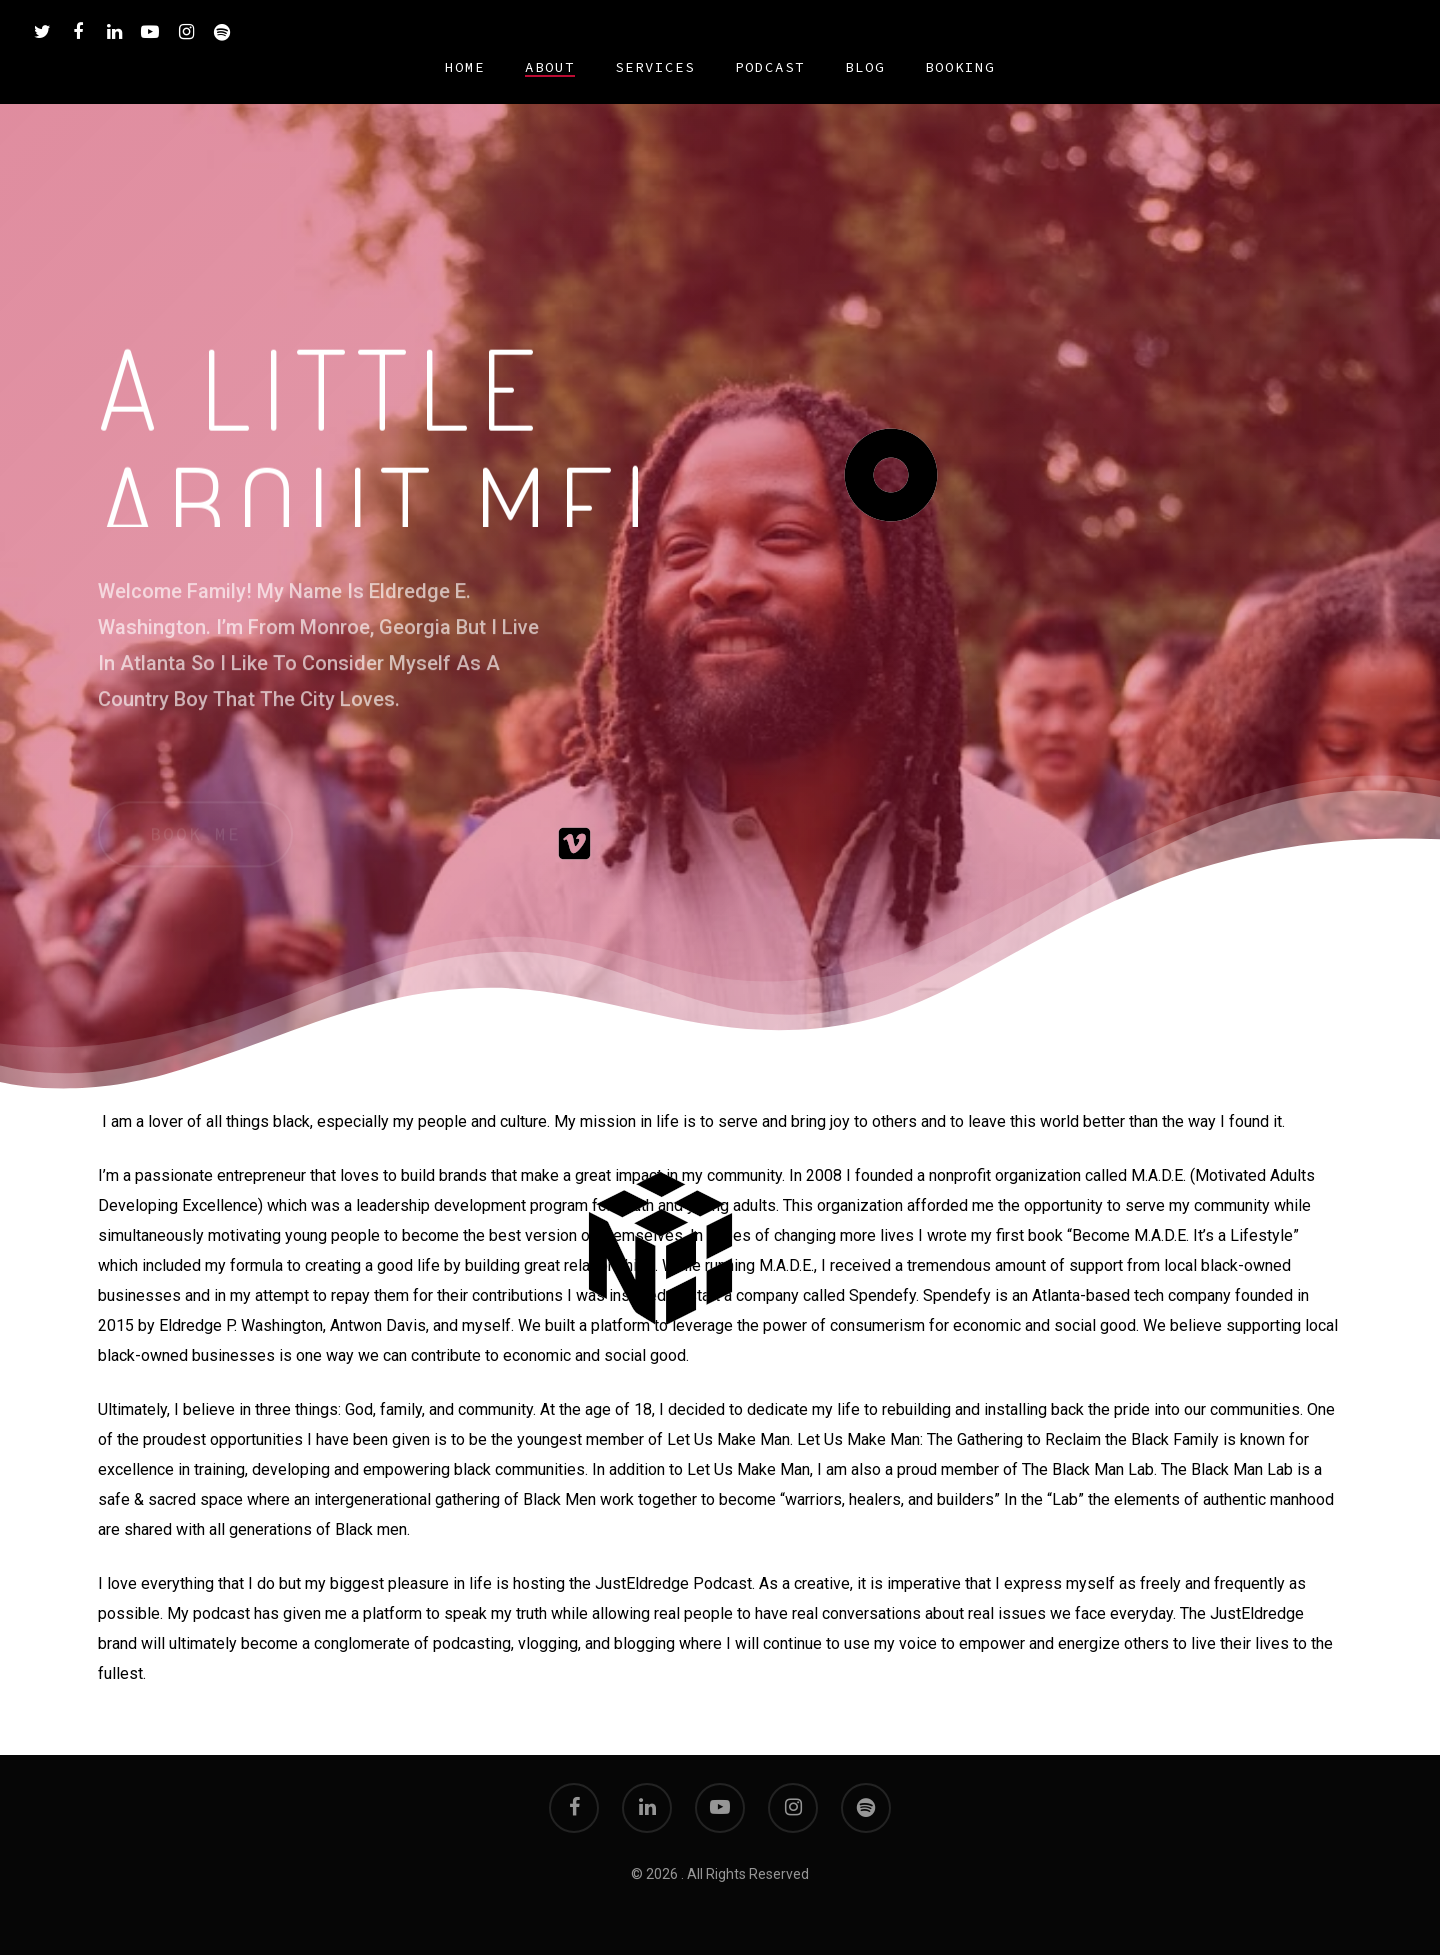 The image size is (1440, 1955). Describe the element at coordinates (574, 843) in the screenshot. I see `open vimeo app or website` at that location.